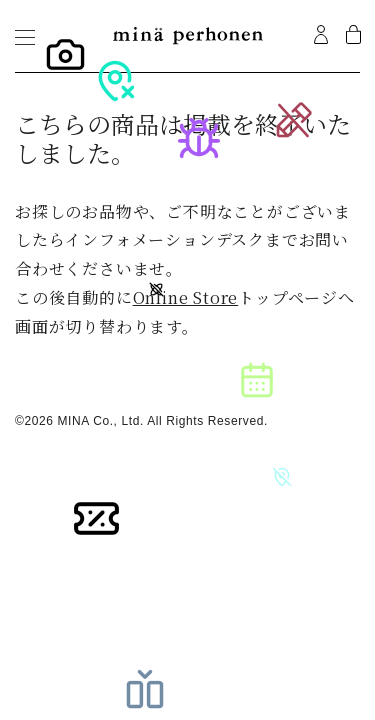  I want to click on apply a discount or promo code, so click(96, 518).